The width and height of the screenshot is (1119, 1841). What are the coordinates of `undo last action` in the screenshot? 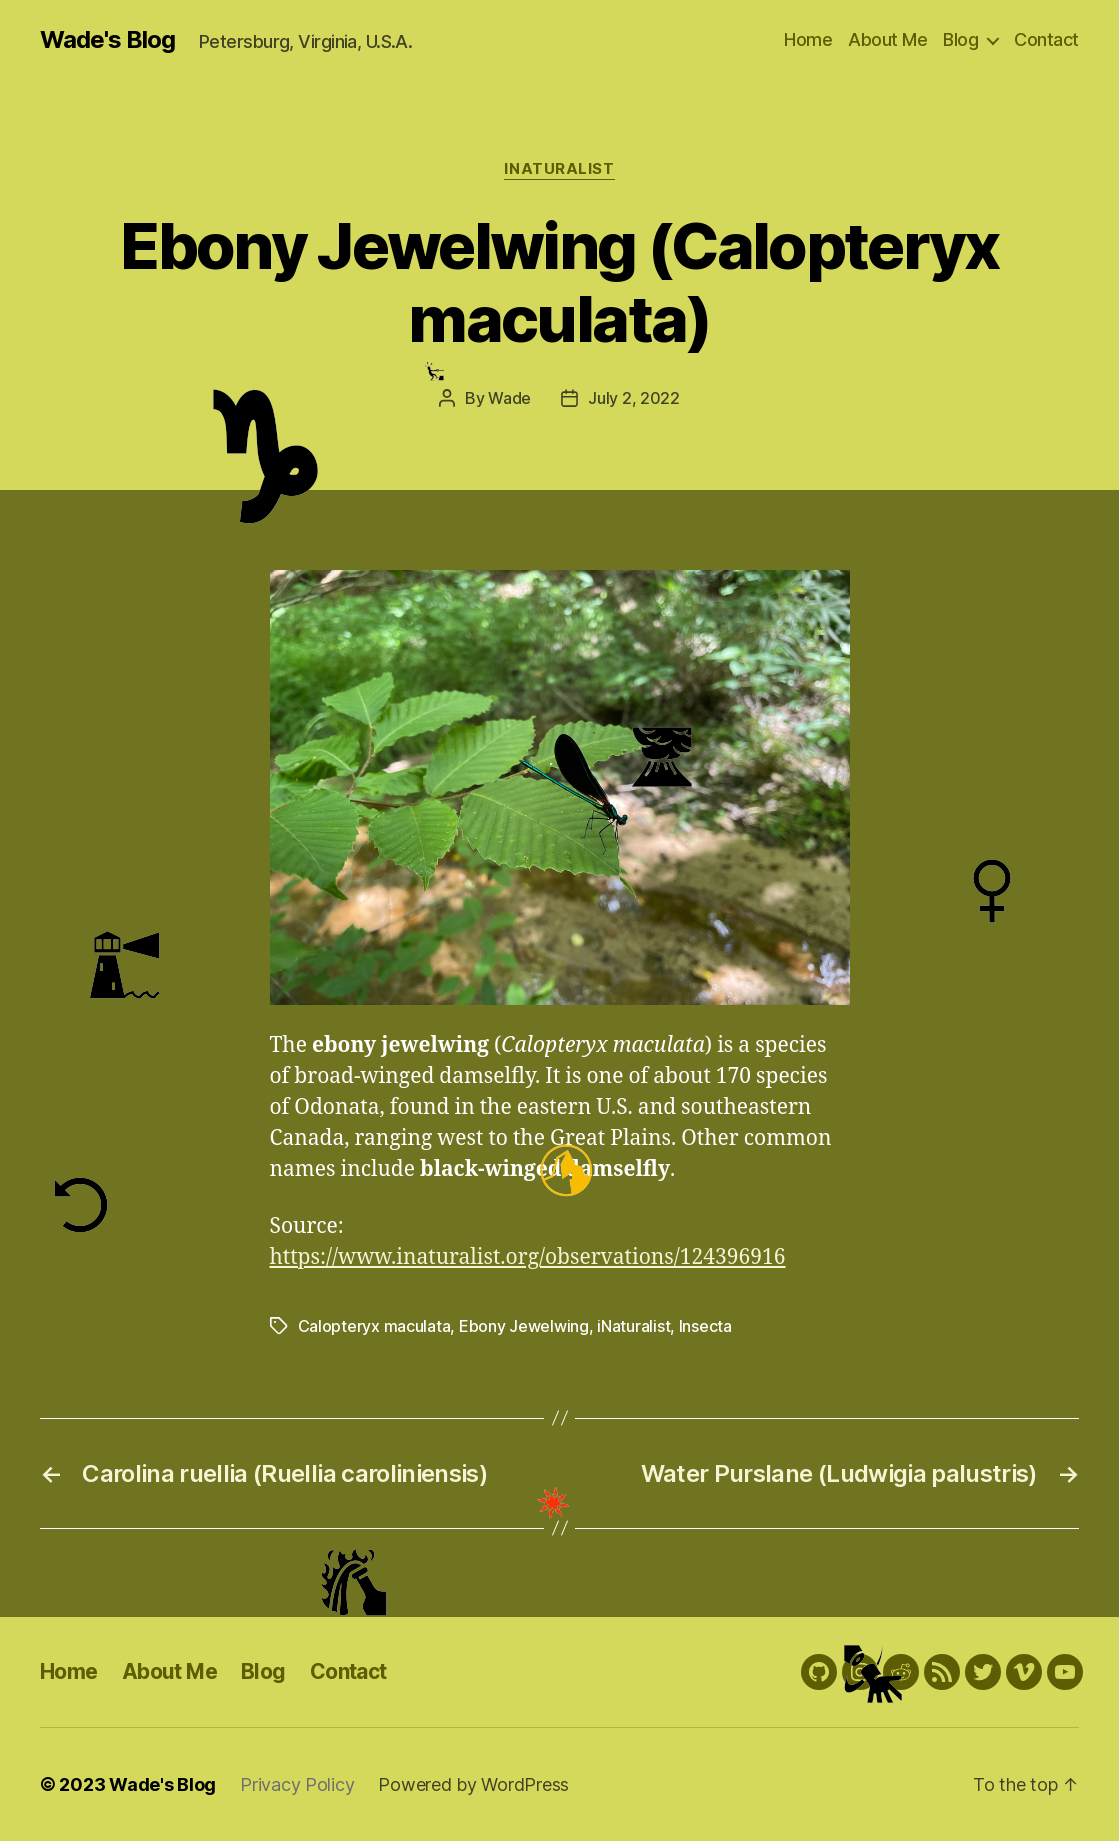 It's located at (81, 1205).